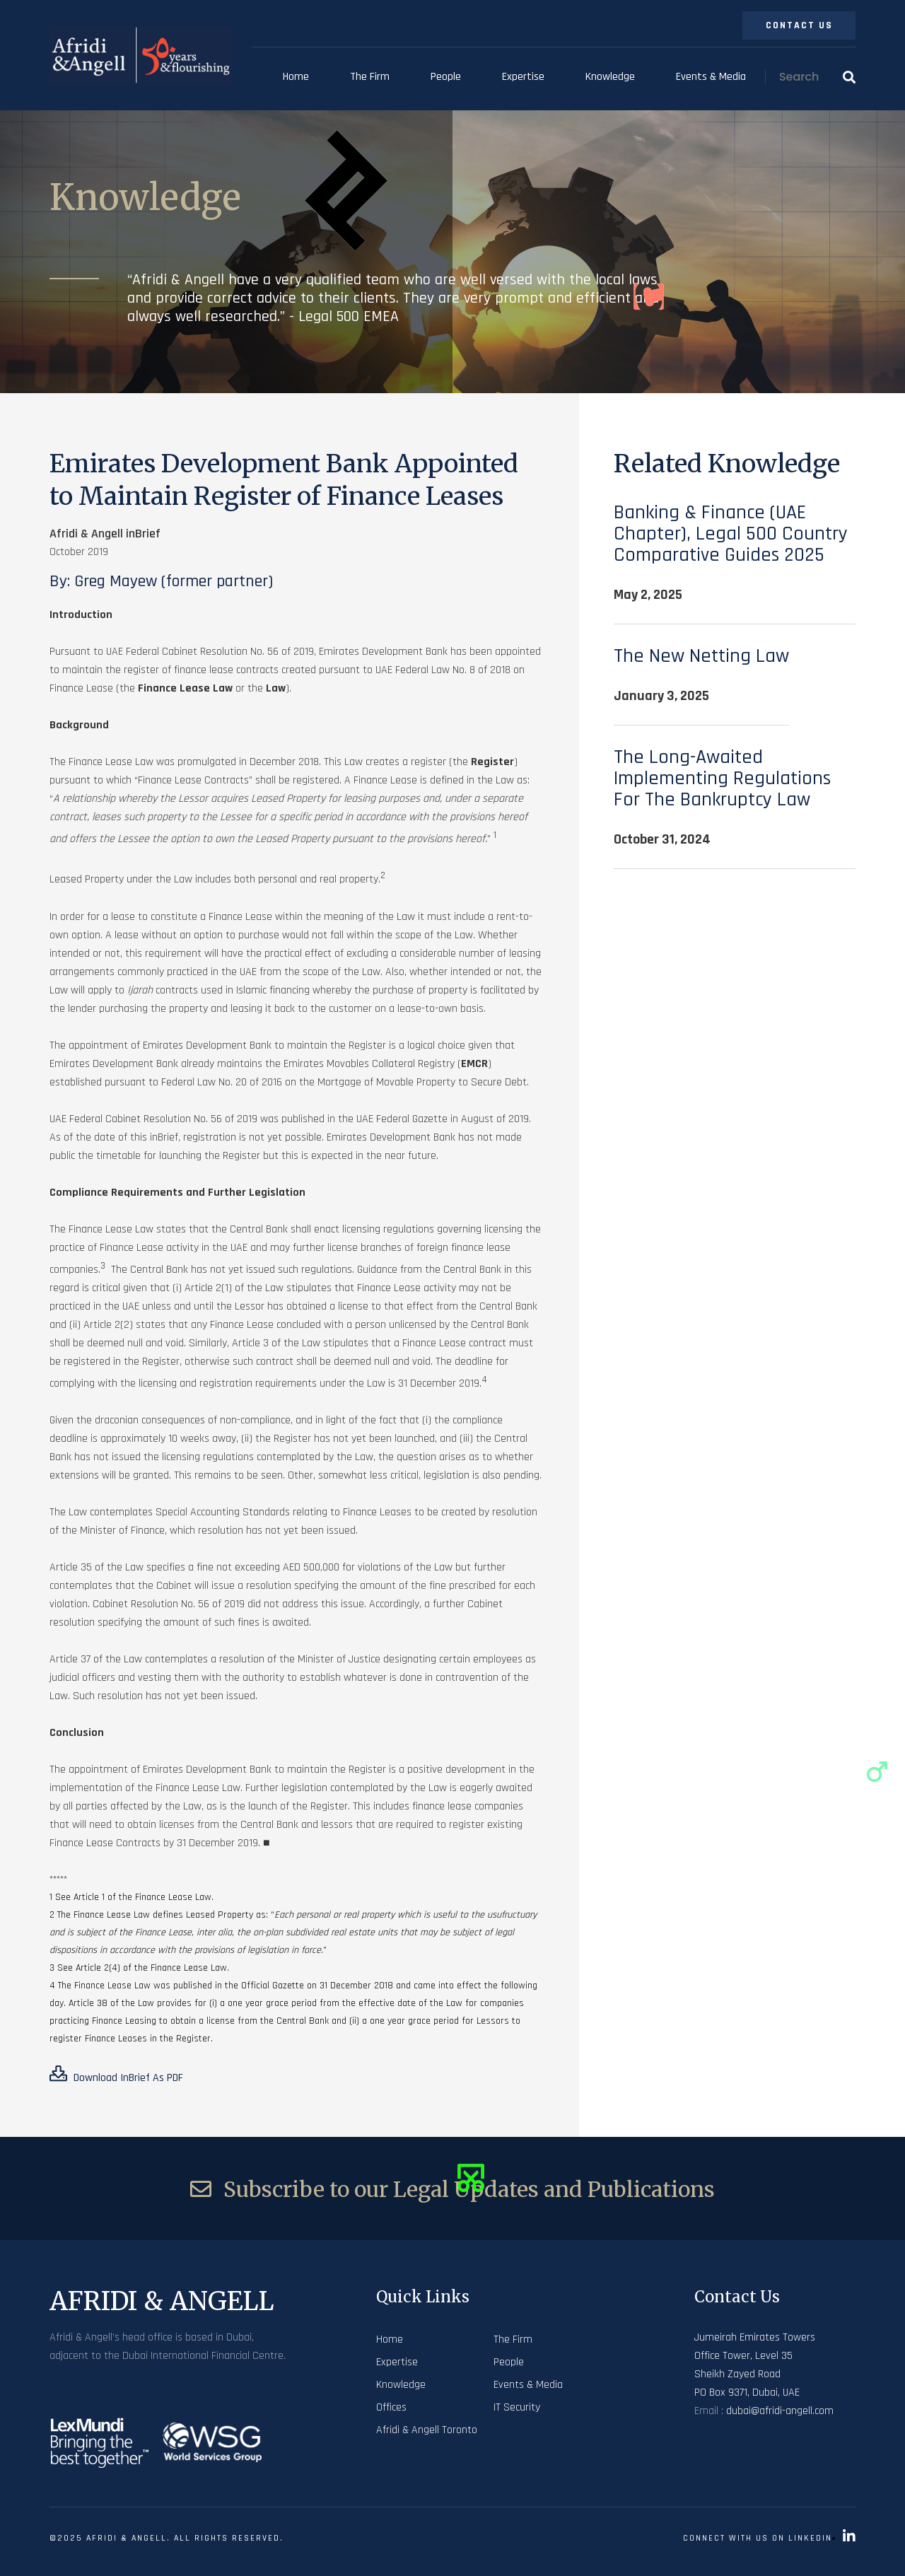 This screenshot has width=905, height=2576. I want to click on indicates male gender selection, so click(876, 1772).